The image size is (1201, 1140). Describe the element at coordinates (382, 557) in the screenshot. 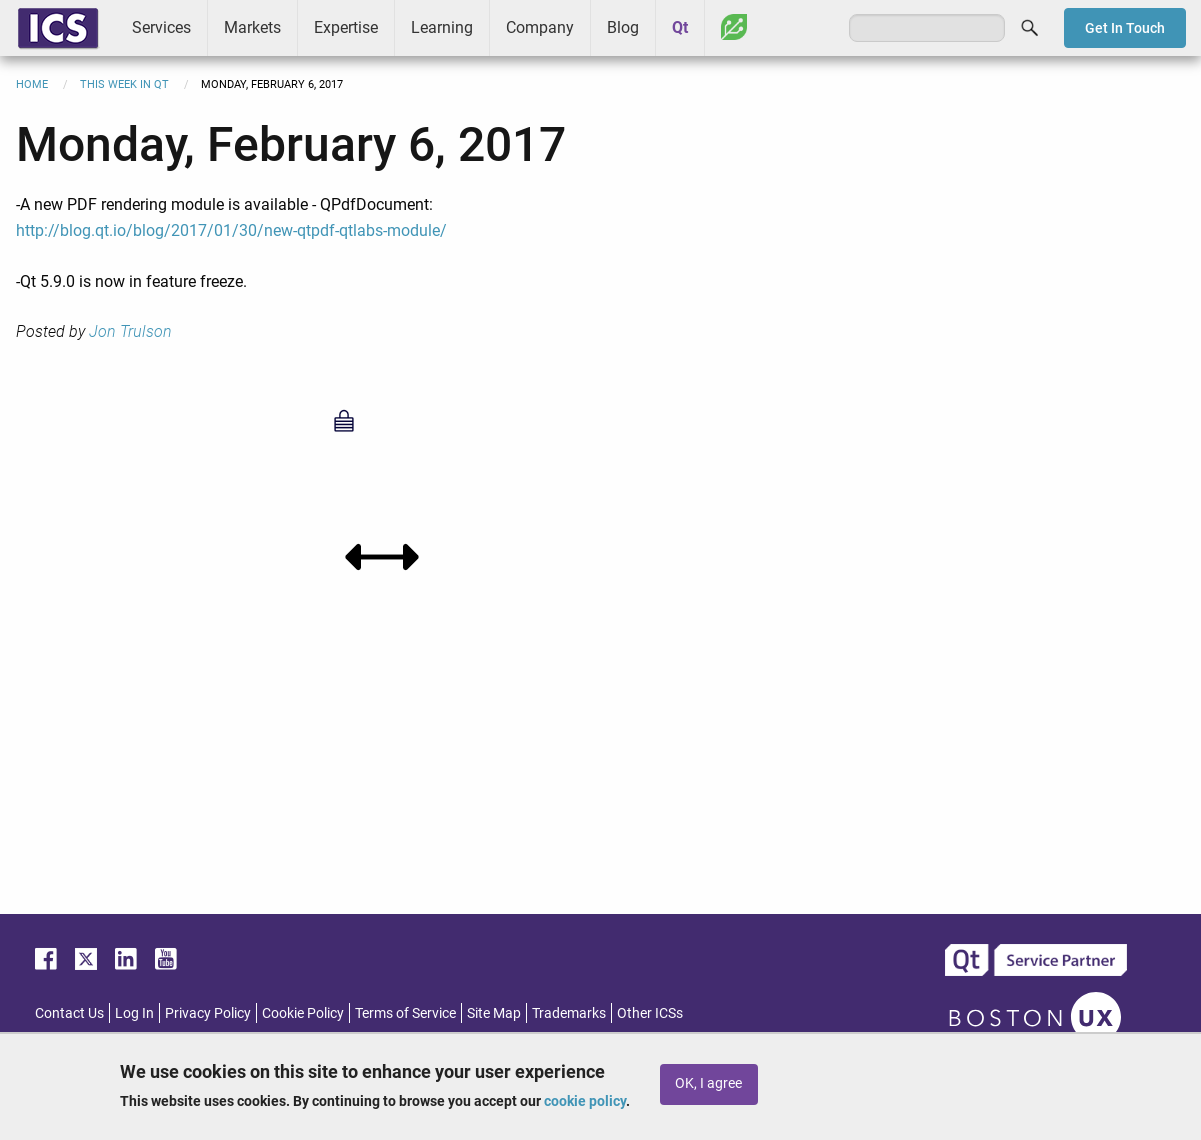

I see `resize element horizontally` at that location.